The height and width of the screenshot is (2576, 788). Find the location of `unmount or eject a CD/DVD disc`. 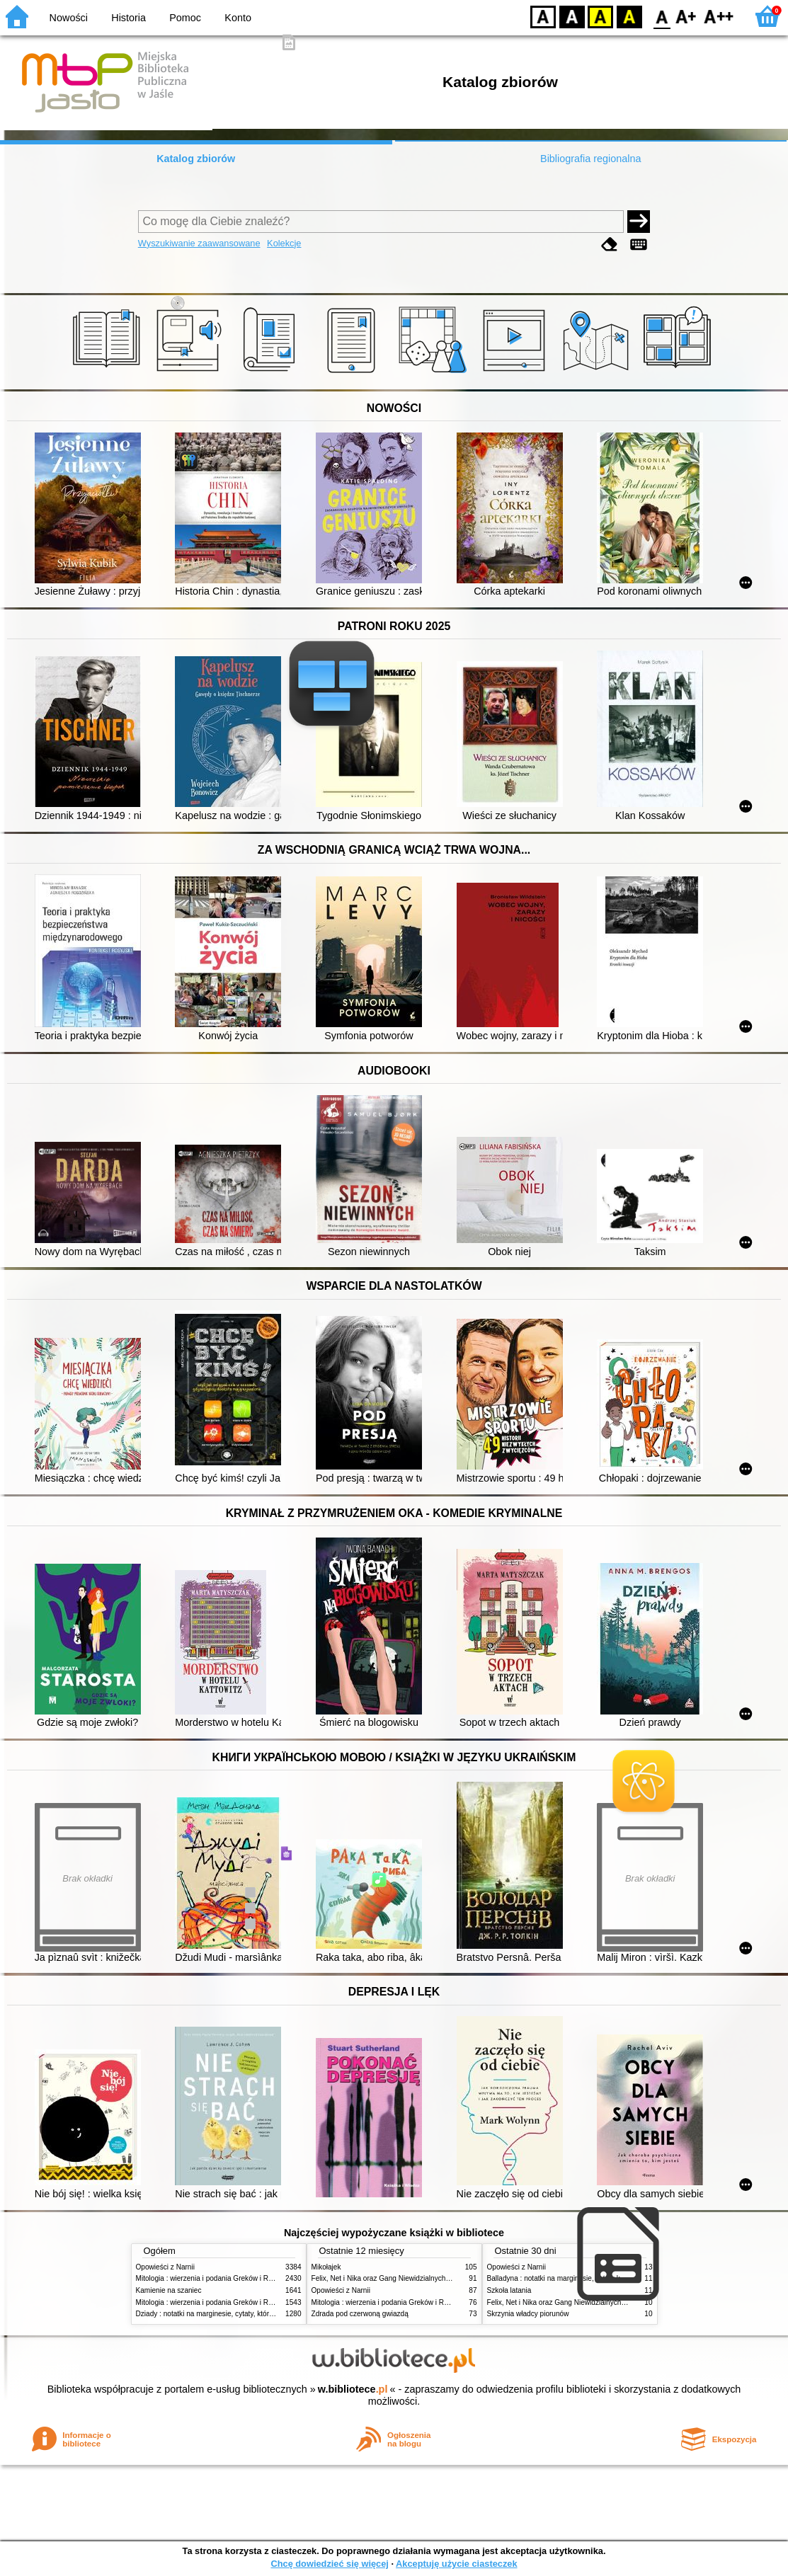

unmount or eject a CD/DVD disc is located at coordinates (178, 303).